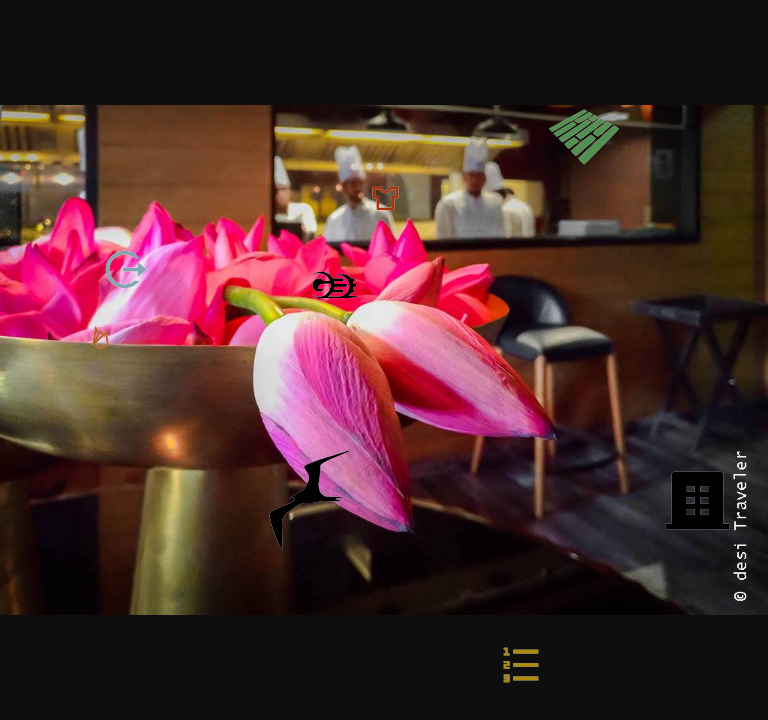  I want to click on Apache Parquet logo, so click(584, 137).